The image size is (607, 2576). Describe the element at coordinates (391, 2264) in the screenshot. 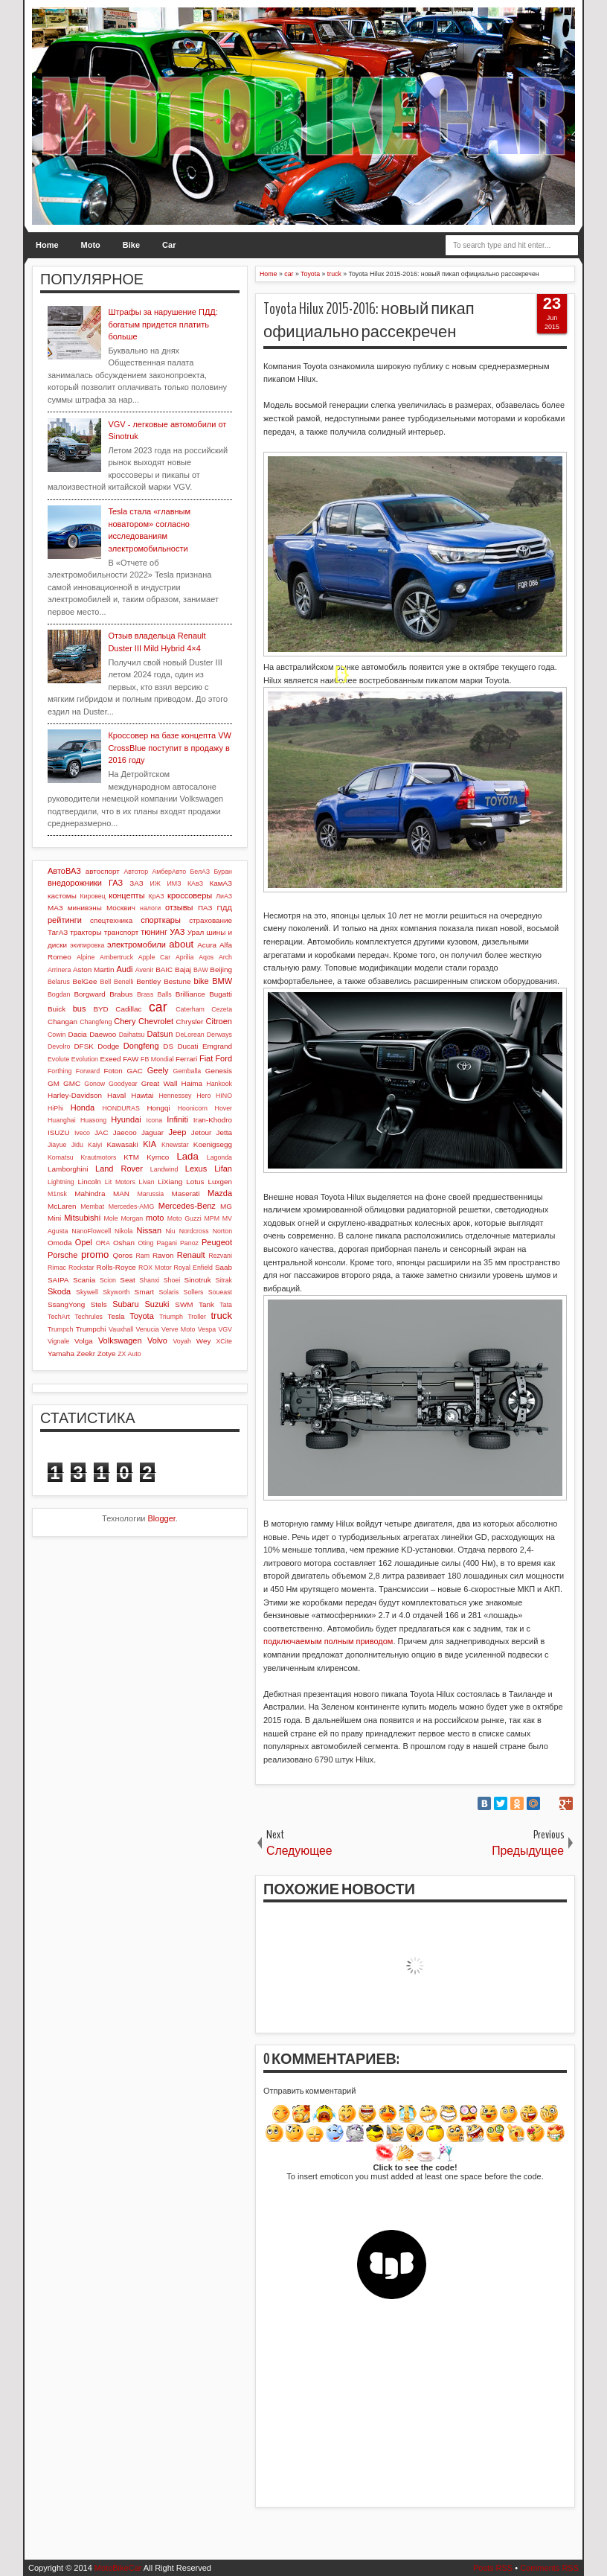

I see `EnterpriseDB company logo` at that location.